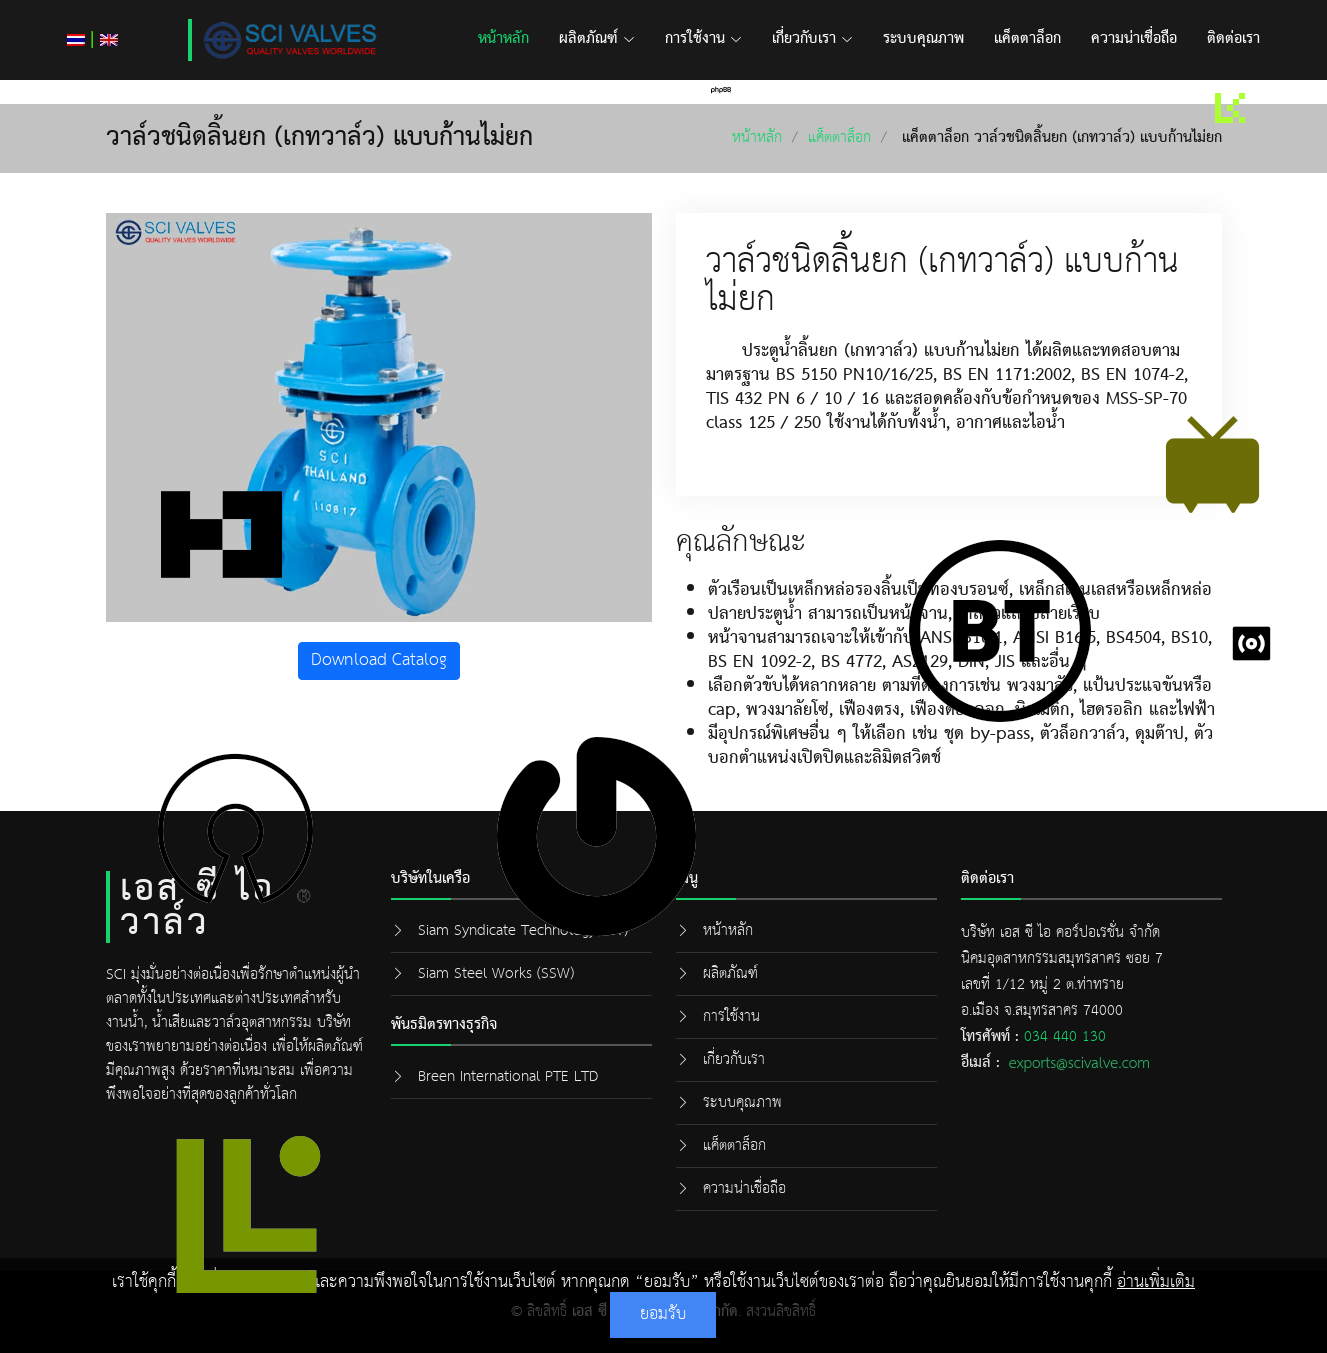 The width and height of the screenshot is (1327, 1353). What do you see at coordinates (1212, 464) in the screenshot?
I see `open niconico video streaming app` at bounding box center [1212, 464].